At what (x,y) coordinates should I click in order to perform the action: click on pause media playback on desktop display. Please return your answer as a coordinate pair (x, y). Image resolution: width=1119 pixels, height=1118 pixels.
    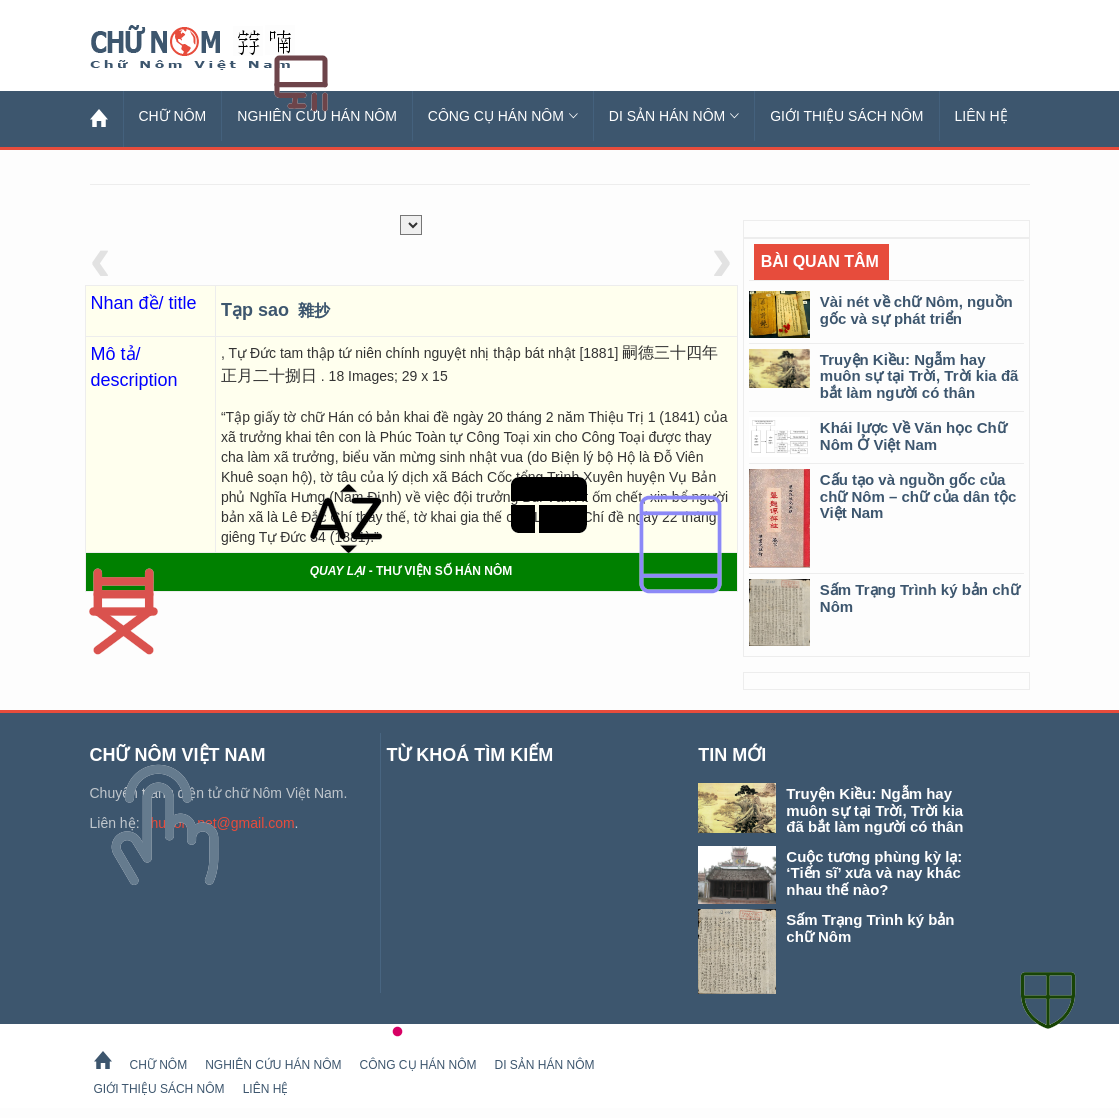
    Looking at the image, I should click on (301, 82).